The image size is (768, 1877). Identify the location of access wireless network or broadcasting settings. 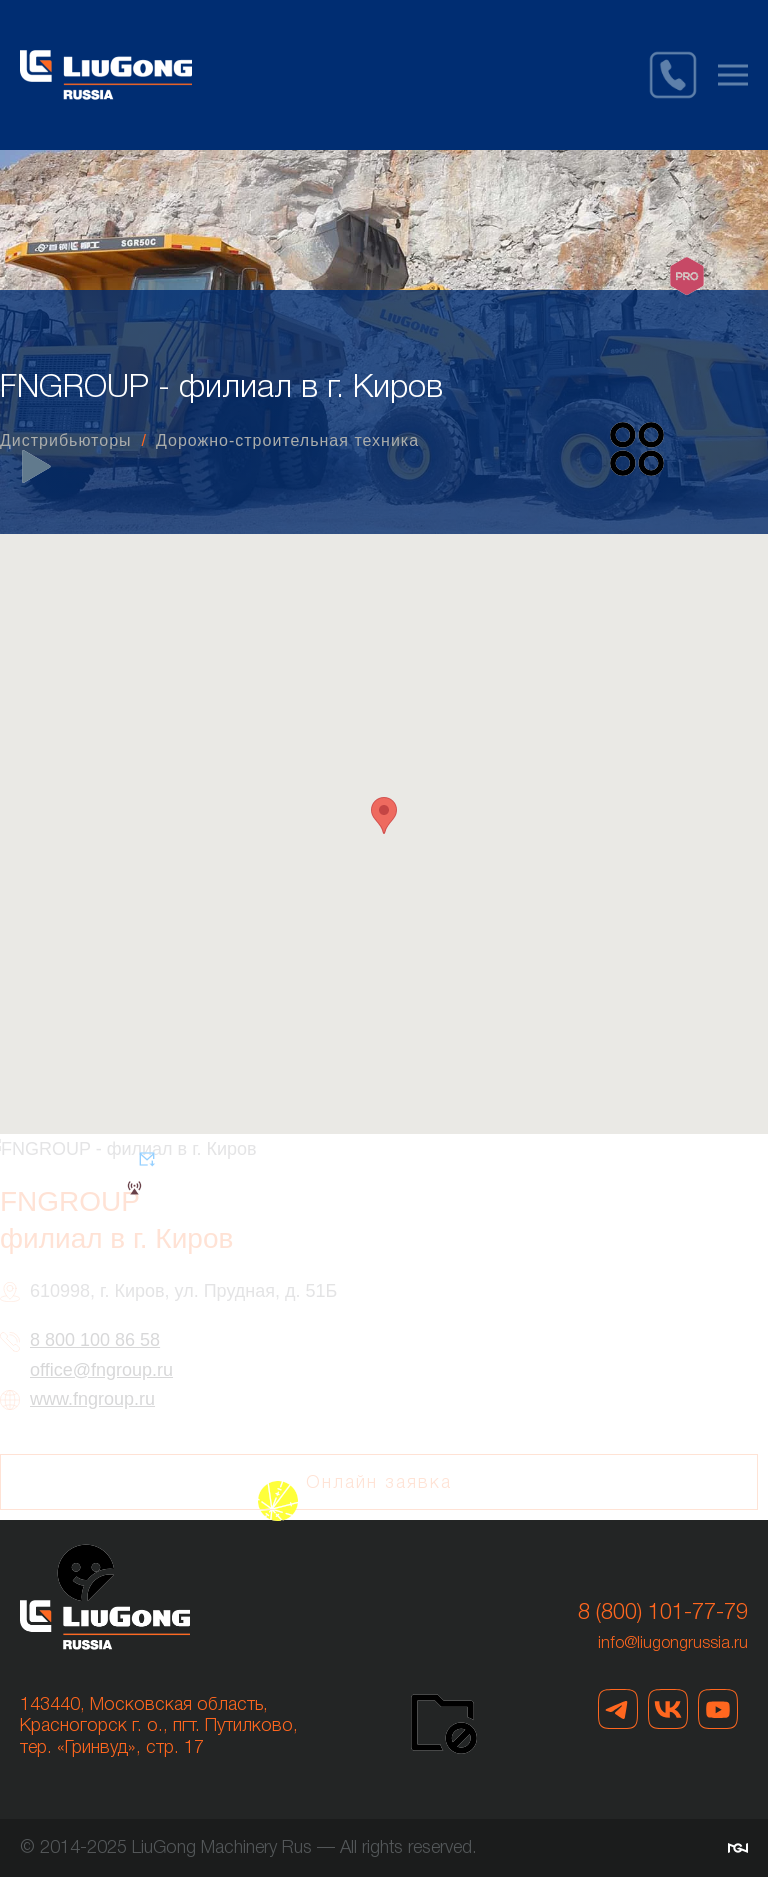
(134, 1187).